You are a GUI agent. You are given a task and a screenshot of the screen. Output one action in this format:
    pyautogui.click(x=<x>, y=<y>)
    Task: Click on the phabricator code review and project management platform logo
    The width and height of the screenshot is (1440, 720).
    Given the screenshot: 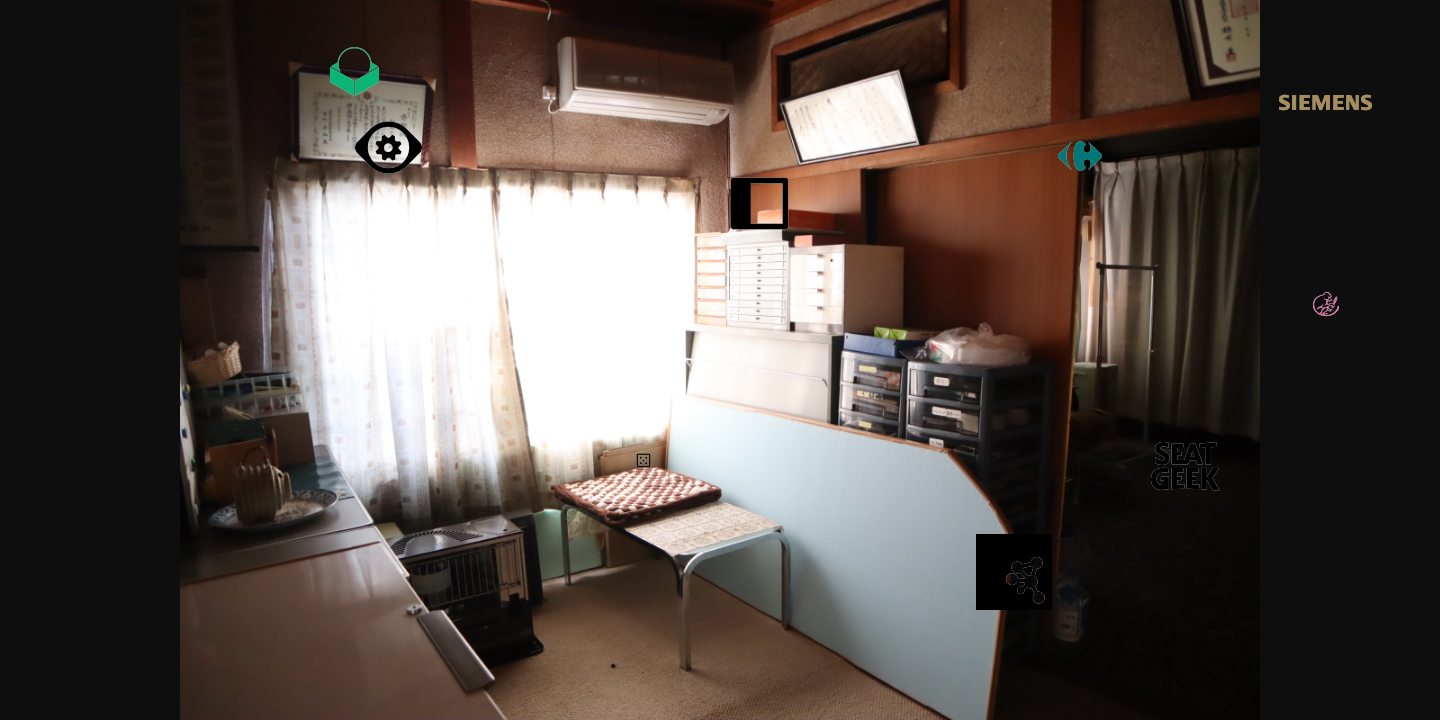 What is the action you would take?
    pyautogui.click(x=388, y=147)
    